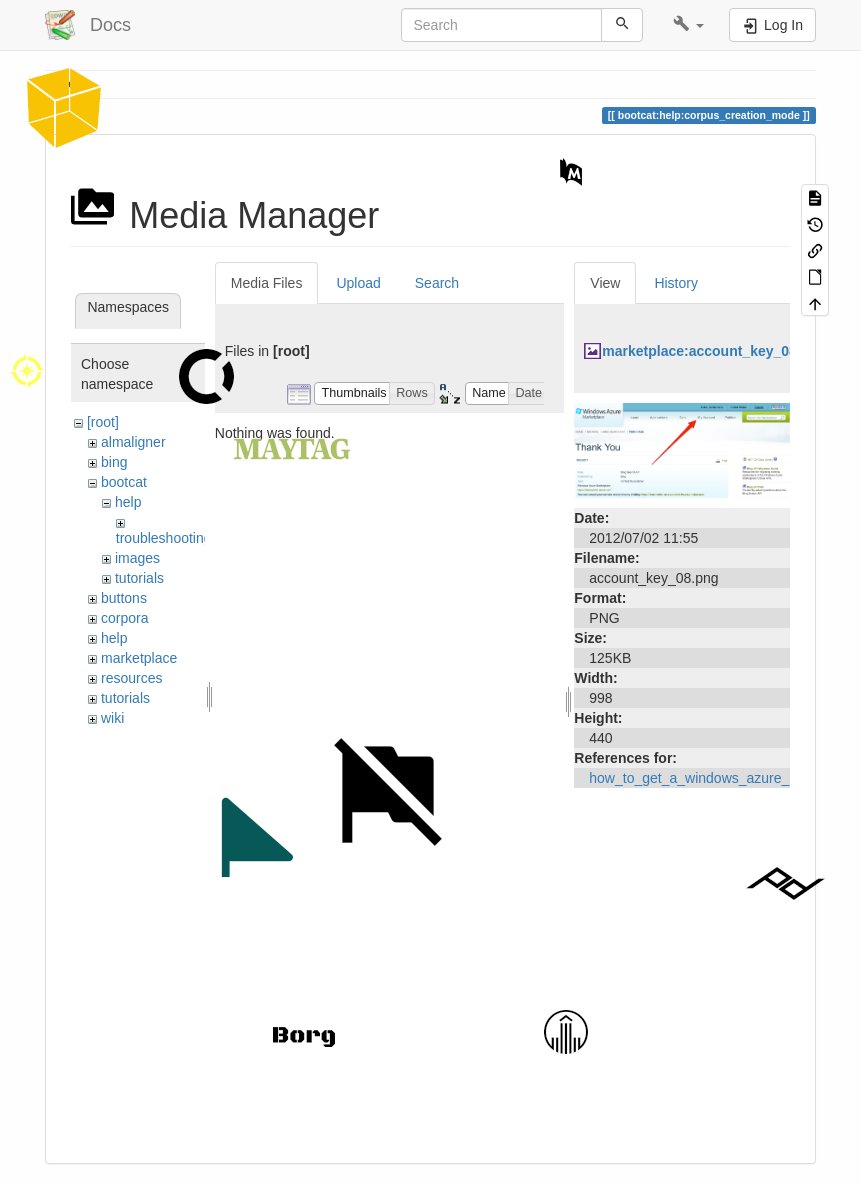 This screenshot has height=1184, width=861. I want to click on visit open collective profile or page, so click(206, 376).